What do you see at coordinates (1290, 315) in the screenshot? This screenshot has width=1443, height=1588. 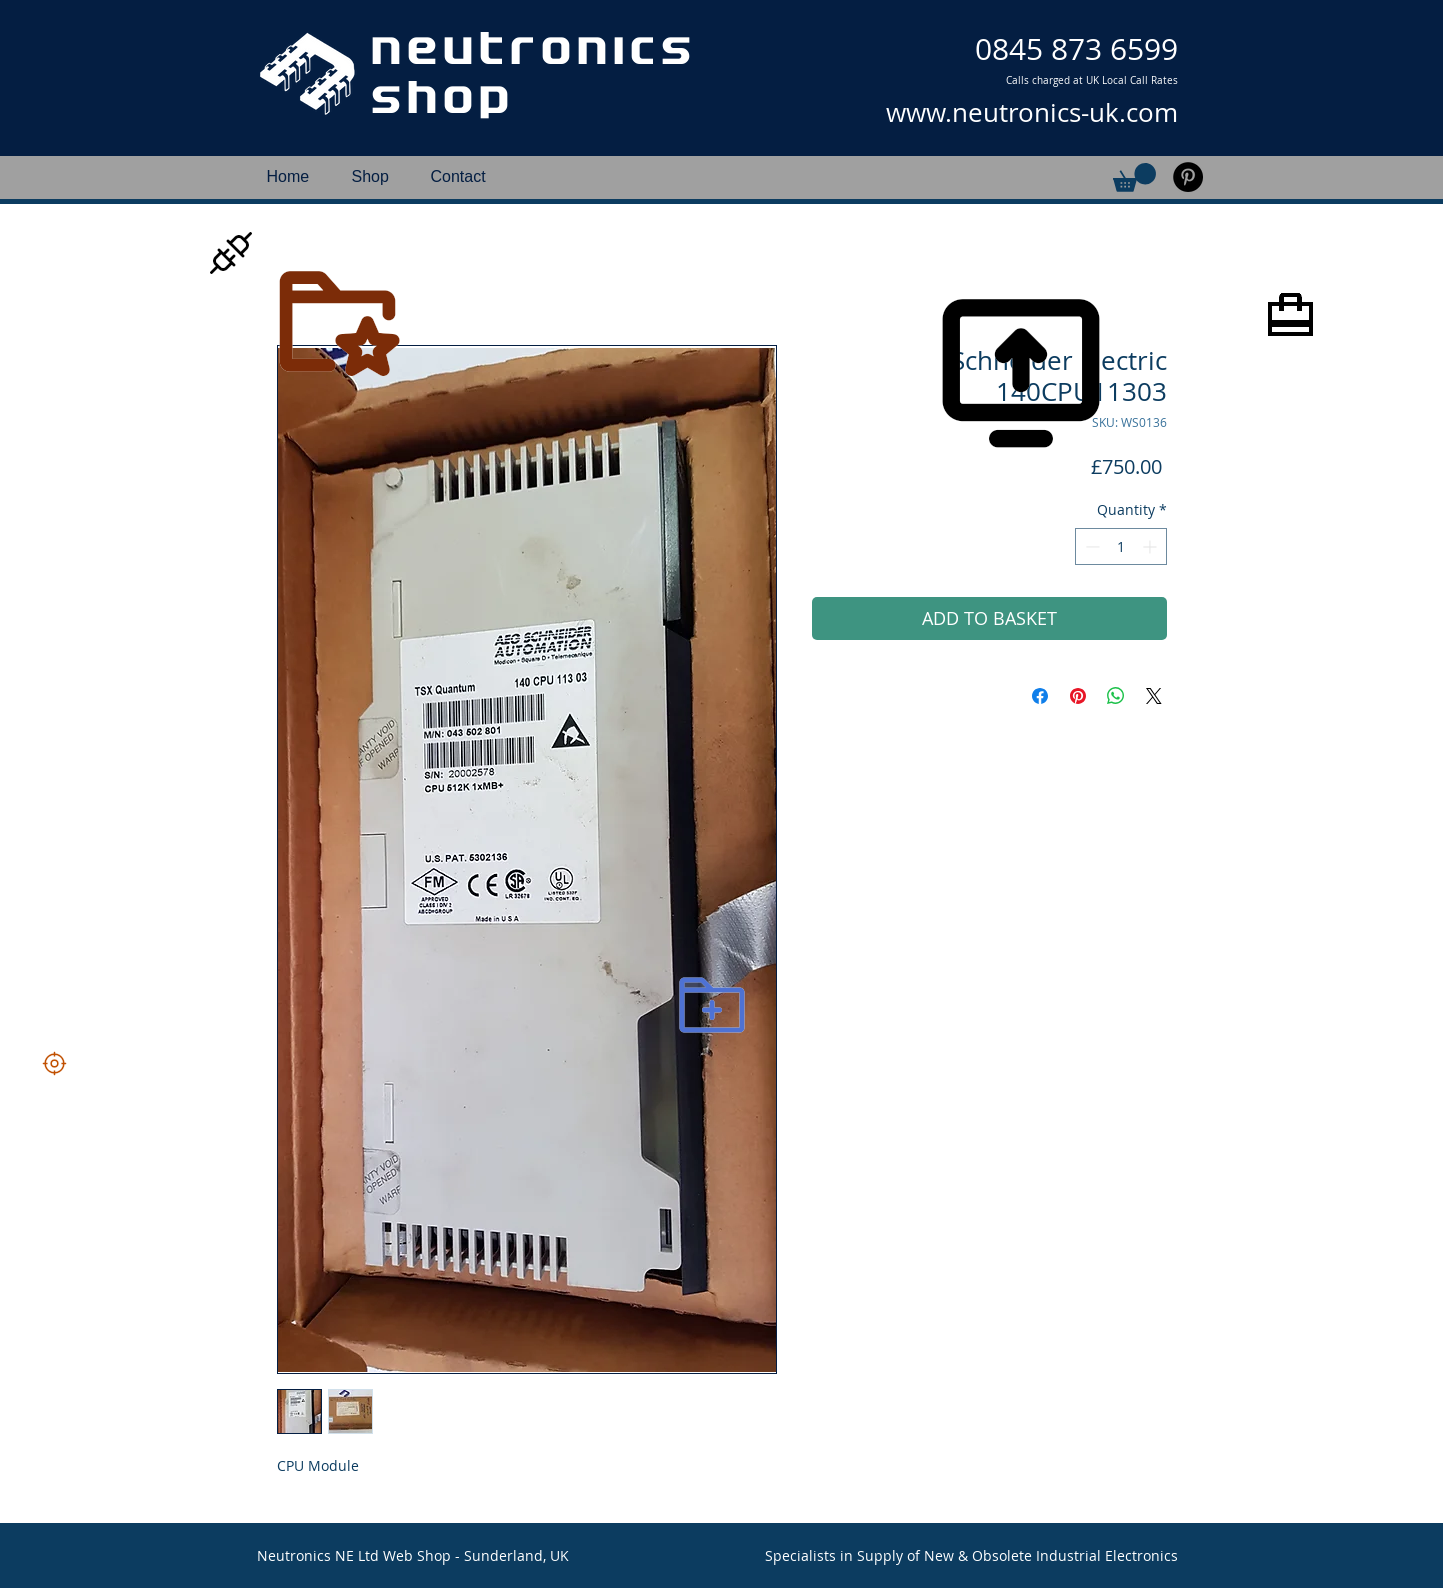 I see `access travel documents or itinerary` at bounding box center [1290, 315].